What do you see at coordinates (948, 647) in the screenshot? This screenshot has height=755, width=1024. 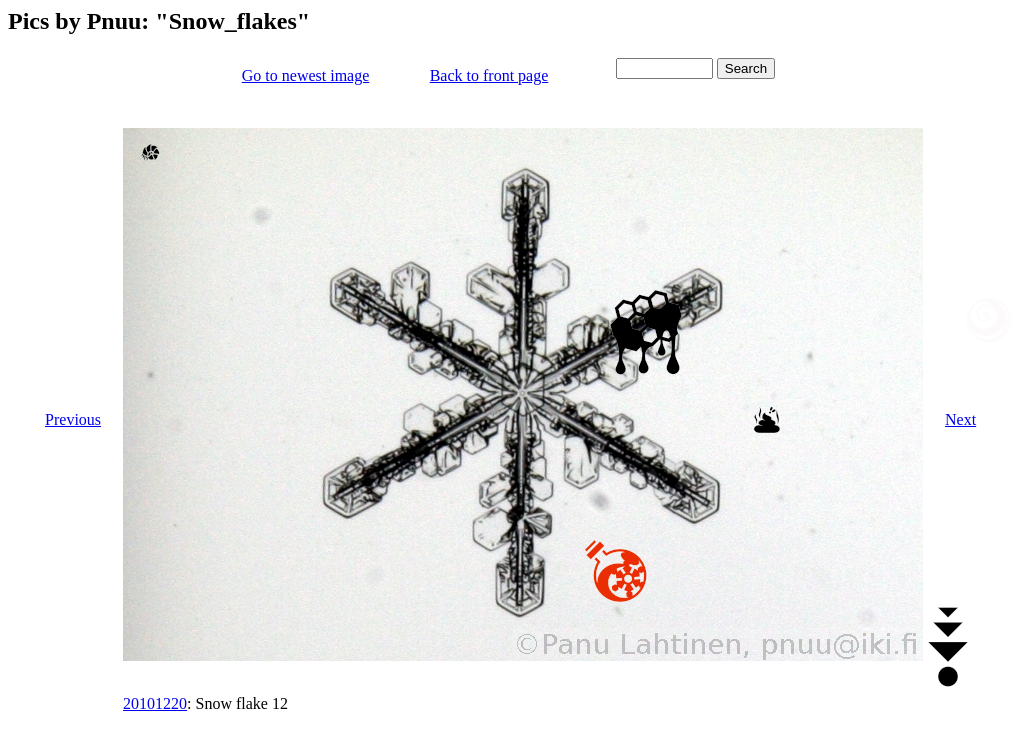 I see `pounce or quick attack action in a game` at bounding box center [948, 647].